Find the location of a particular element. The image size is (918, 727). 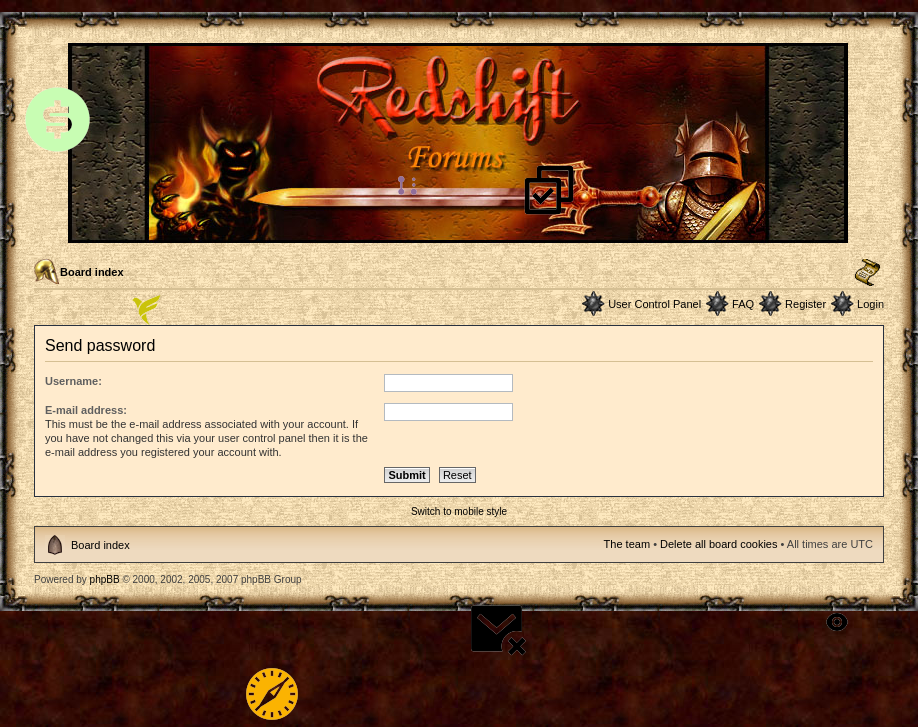

delete an email message is located at coordinates (496, 628).